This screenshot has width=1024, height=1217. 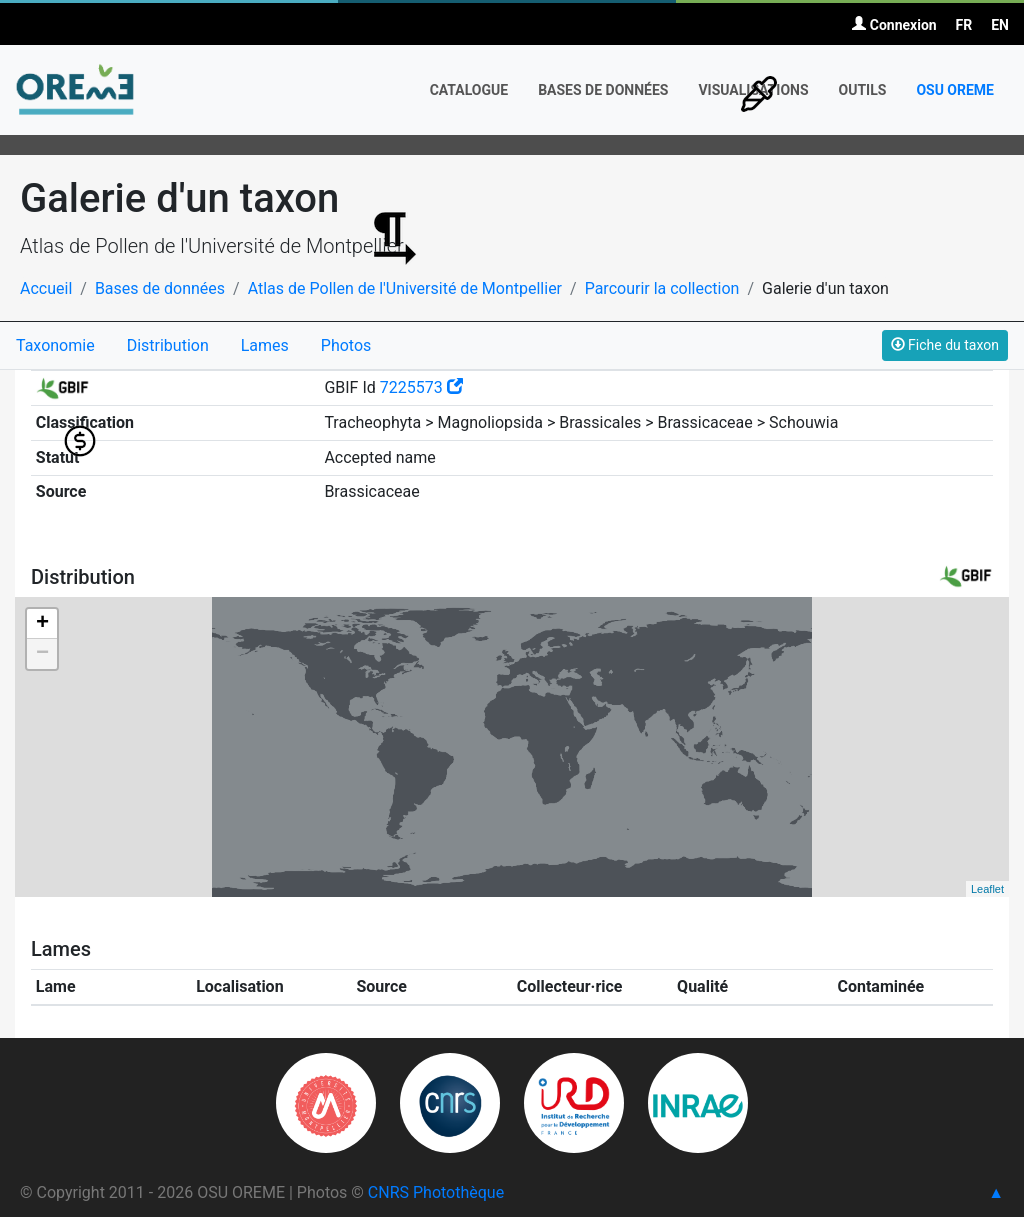 I want to click on sample a color from the canvas, so click(x=759, y=94).